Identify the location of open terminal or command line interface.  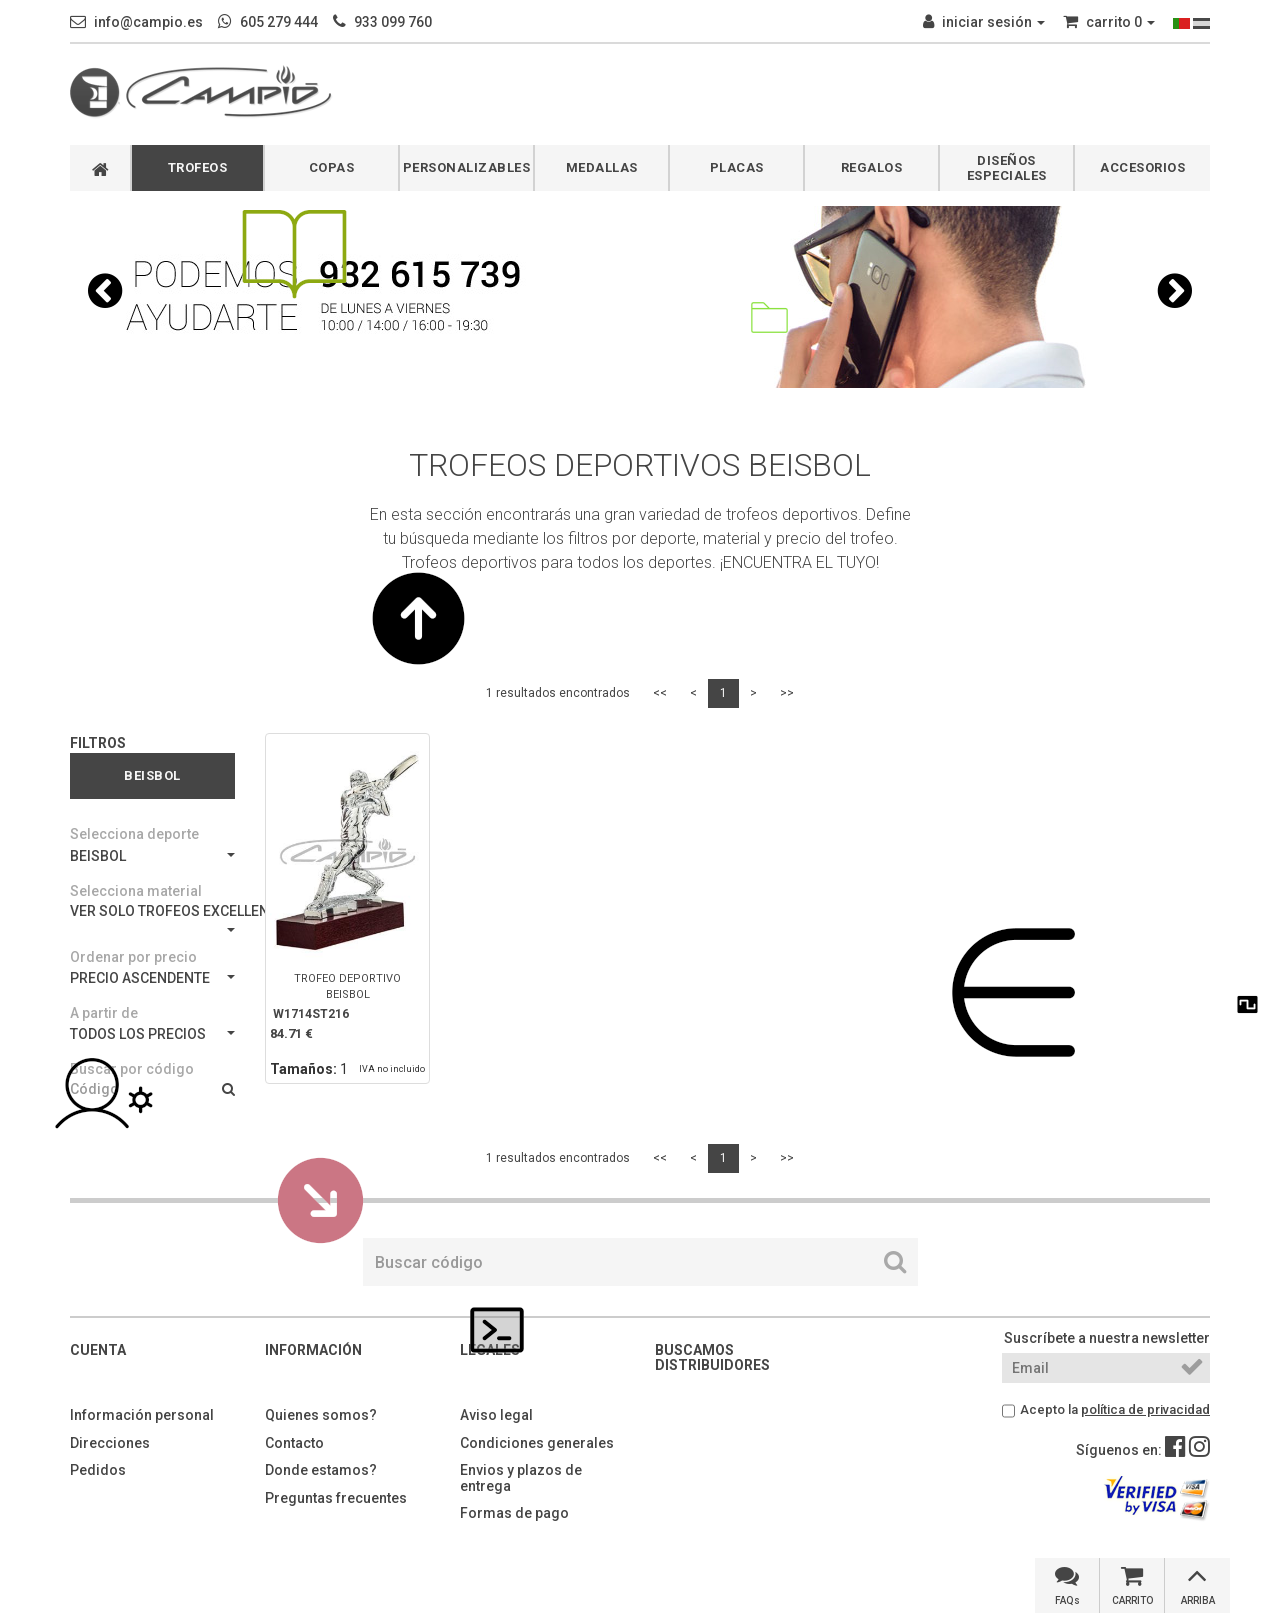
(497, 1330).